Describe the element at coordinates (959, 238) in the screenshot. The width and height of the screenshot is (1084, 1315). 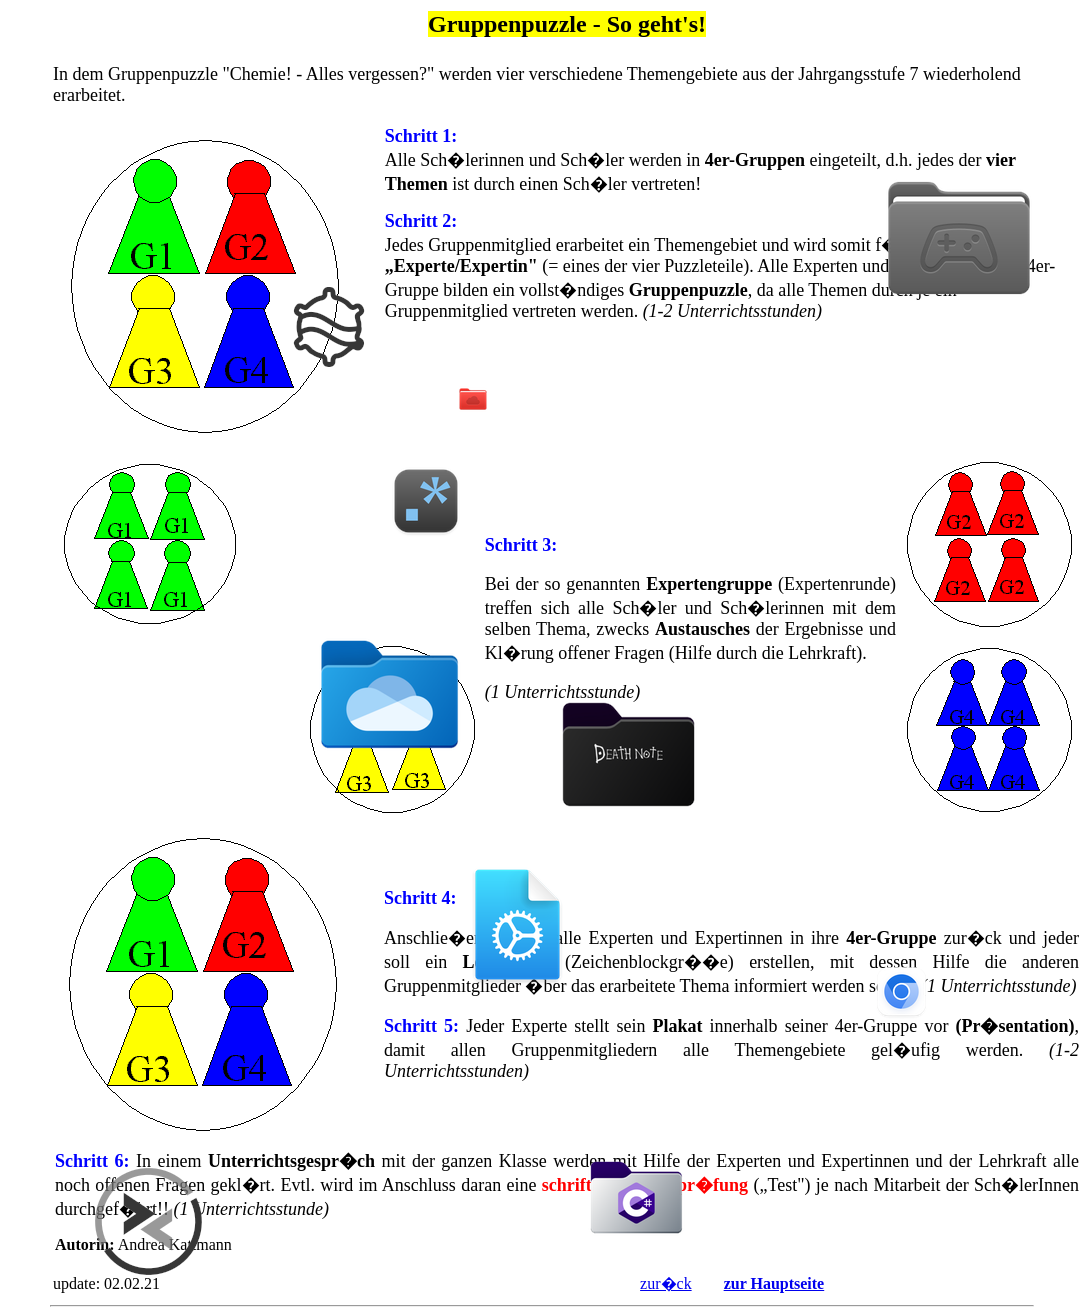
I see `open your games folder` at that location.